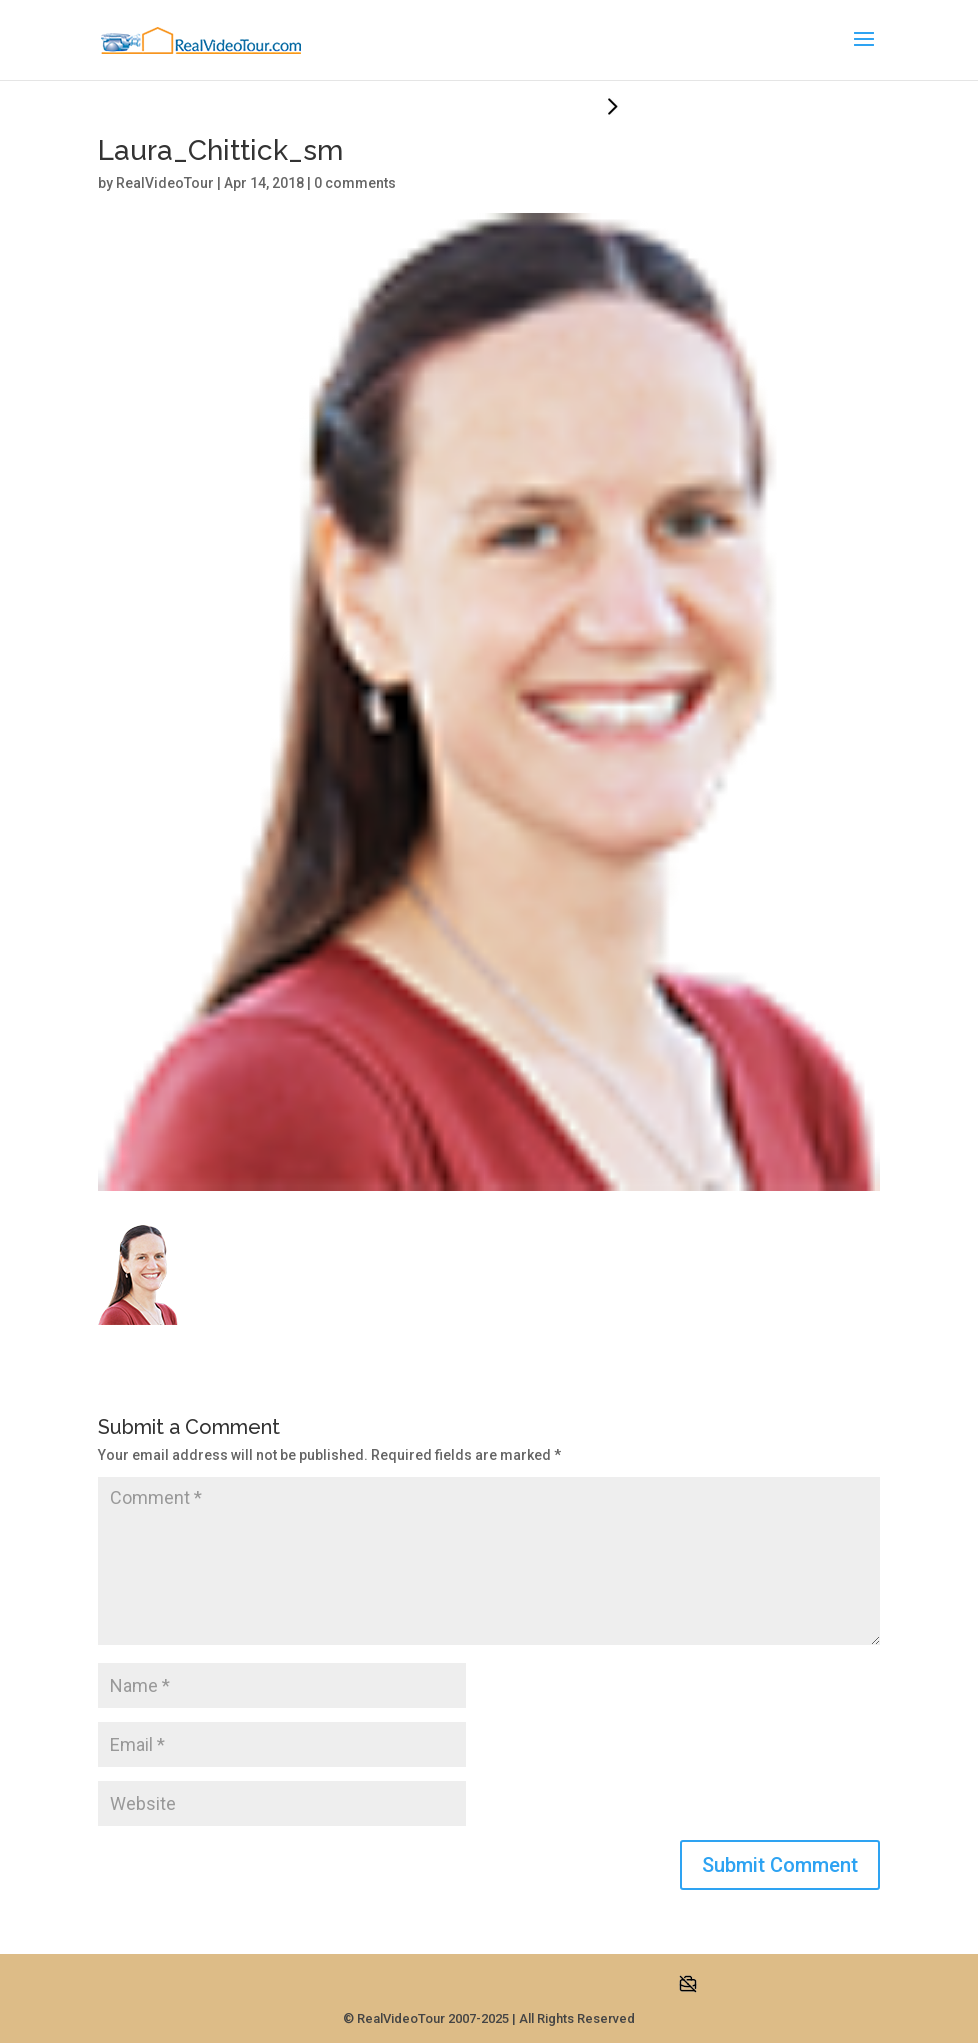 The image size is (978, 2043). What do you see at coordinates (612, 106) in the screenshot?
I see `navigate to the next item or screen` at bounding box center [612, 106].